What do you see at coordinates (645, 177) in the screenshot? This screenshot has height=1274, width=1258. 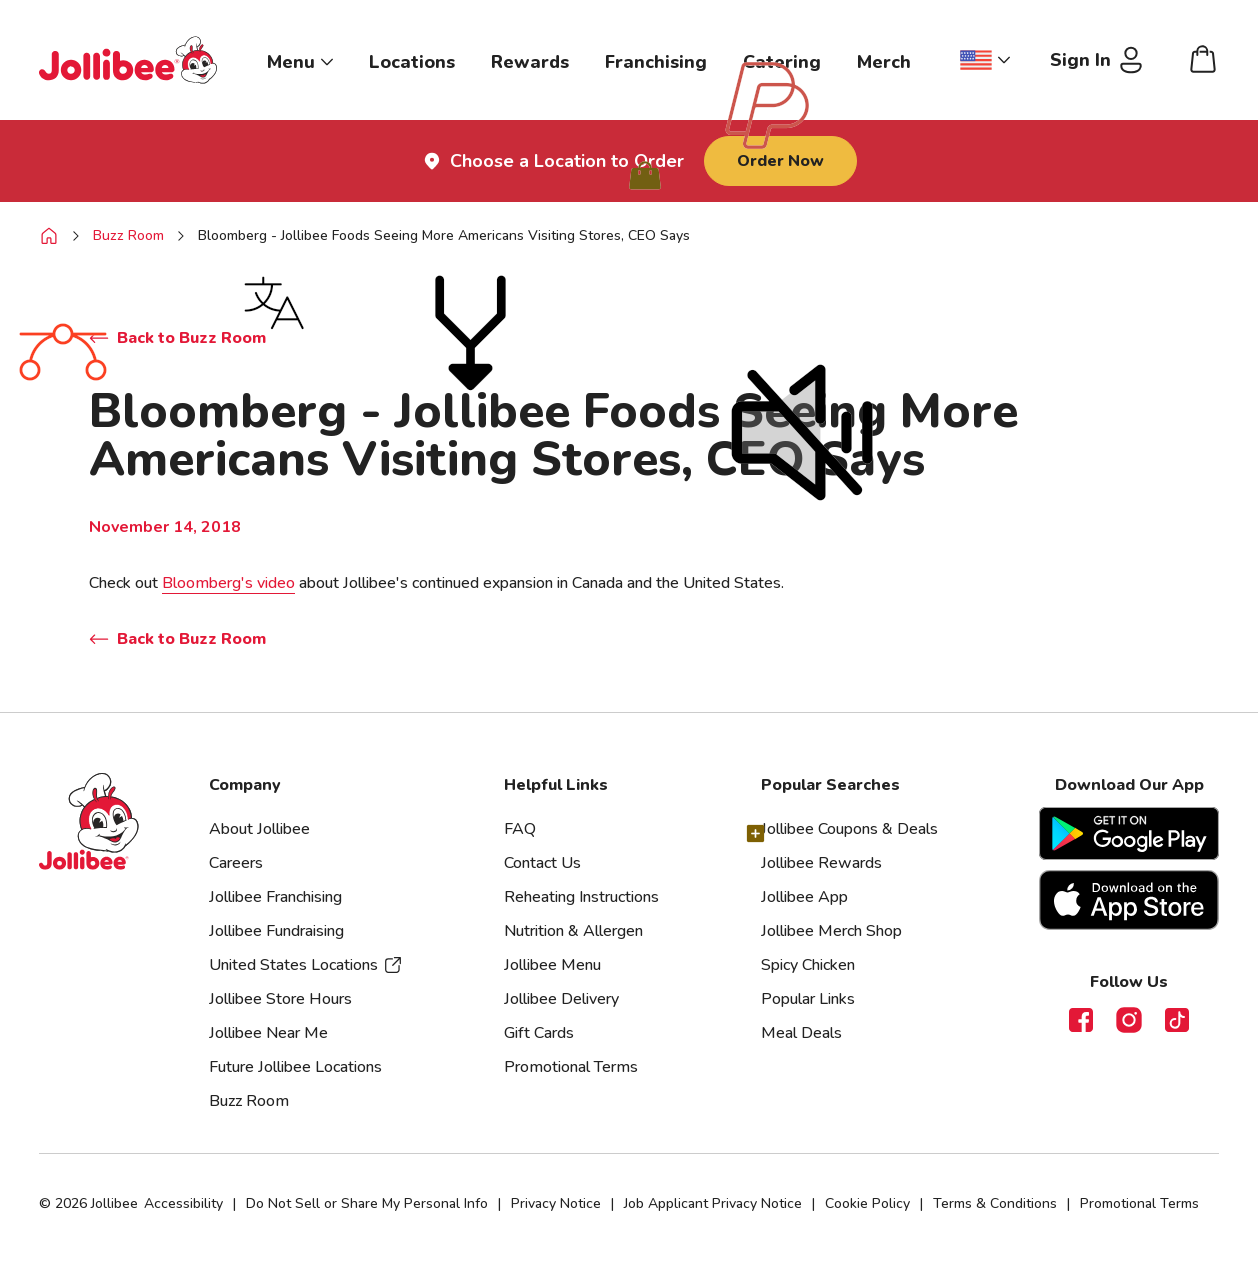 I see `view your shopping bag` at bounding box center [645, 177].